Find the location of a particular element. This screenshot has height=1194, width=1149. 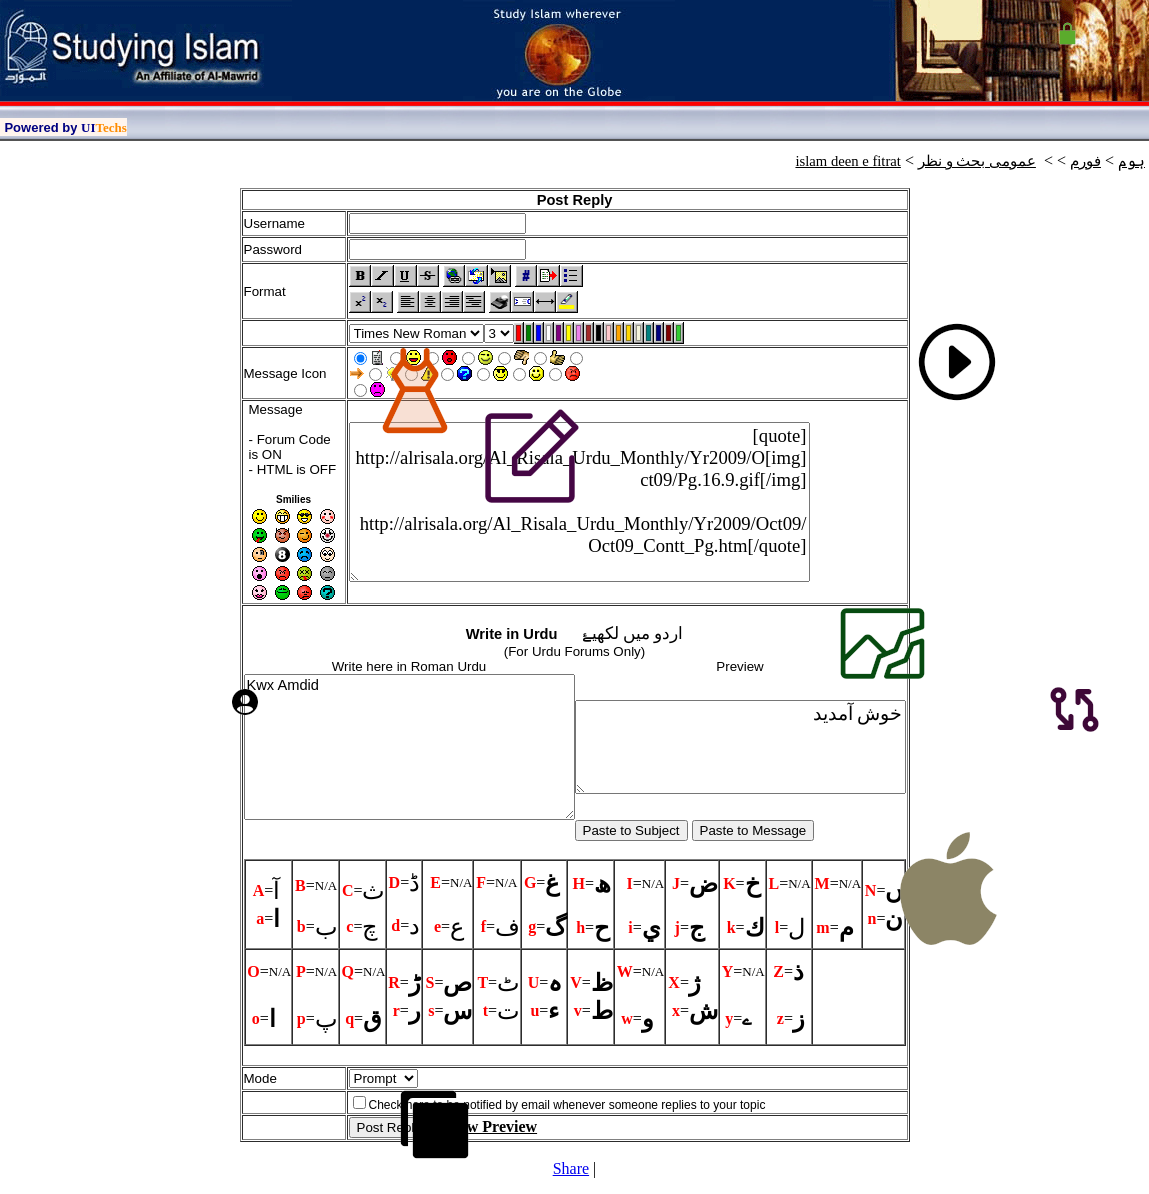

indicates a broken or corrupted image file is located at coordinates (882, 643).